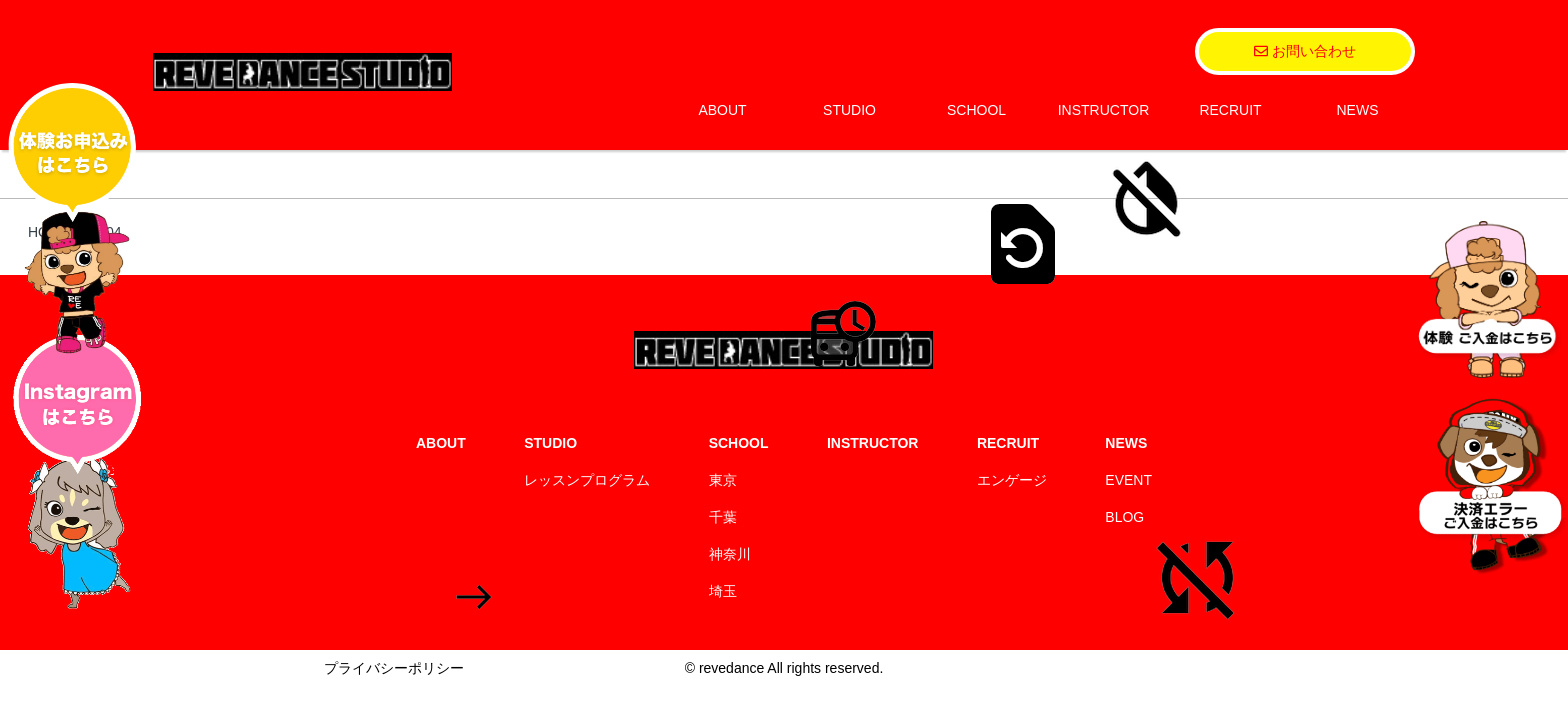 The height and width of the screenshot is (720, 1568). I want to click on view bus or transit departure times, so click(843, 333).